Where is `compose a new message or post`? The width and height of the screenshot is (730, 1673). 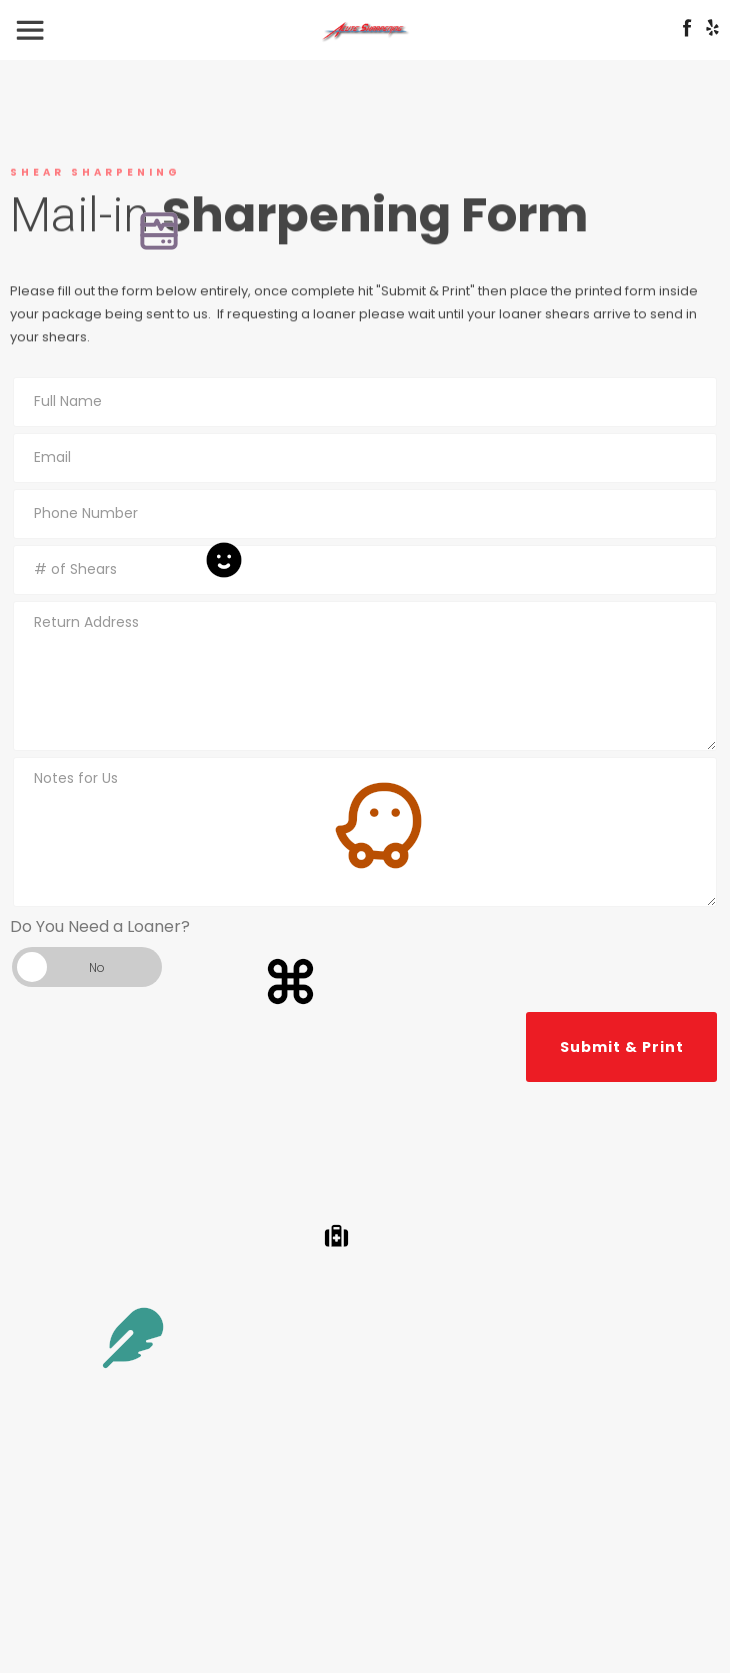 compose a new message or post is located at coordinates (132, 1338).